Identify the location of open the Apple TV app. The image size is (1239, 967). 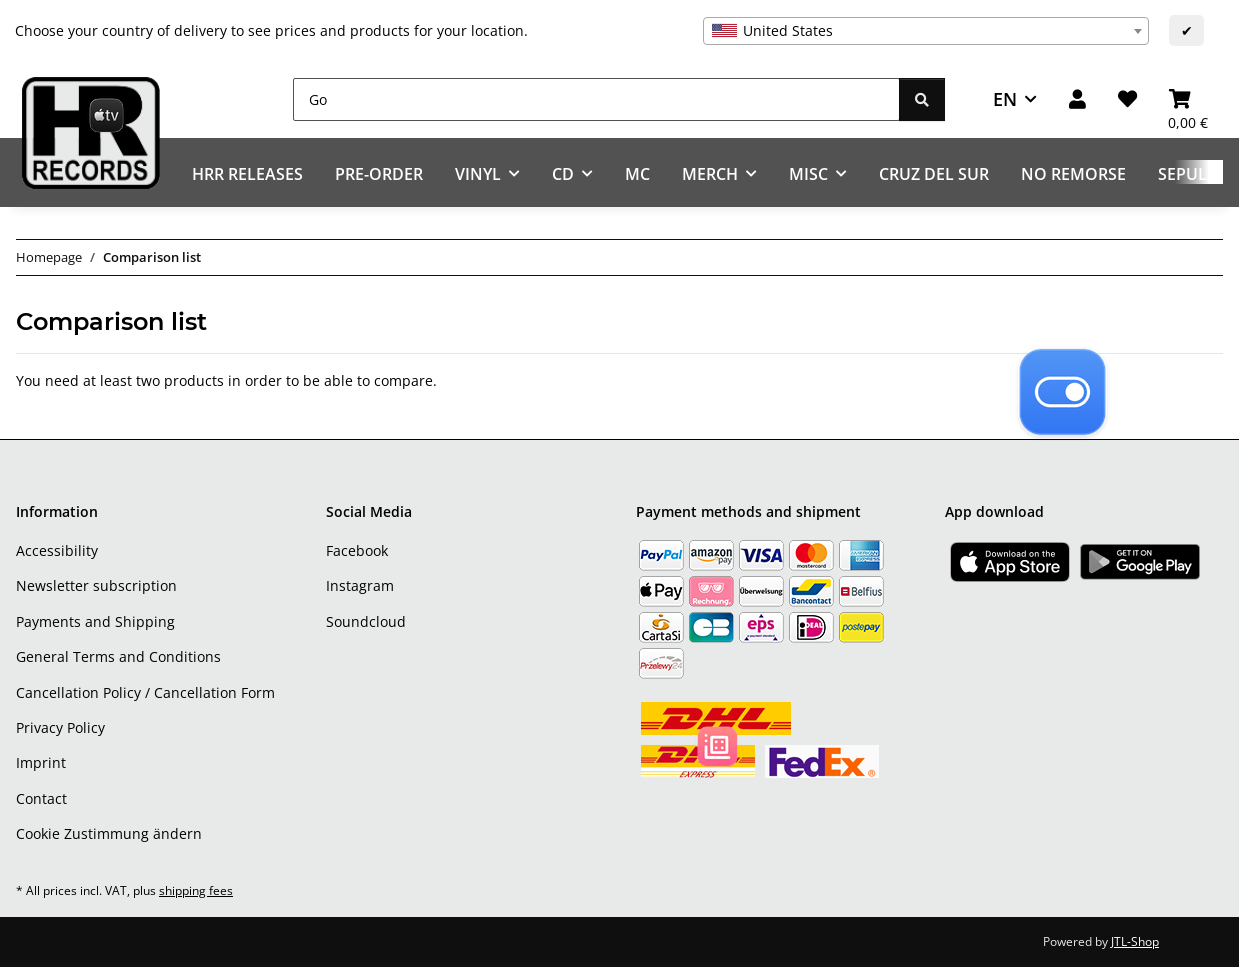
(106, 115).